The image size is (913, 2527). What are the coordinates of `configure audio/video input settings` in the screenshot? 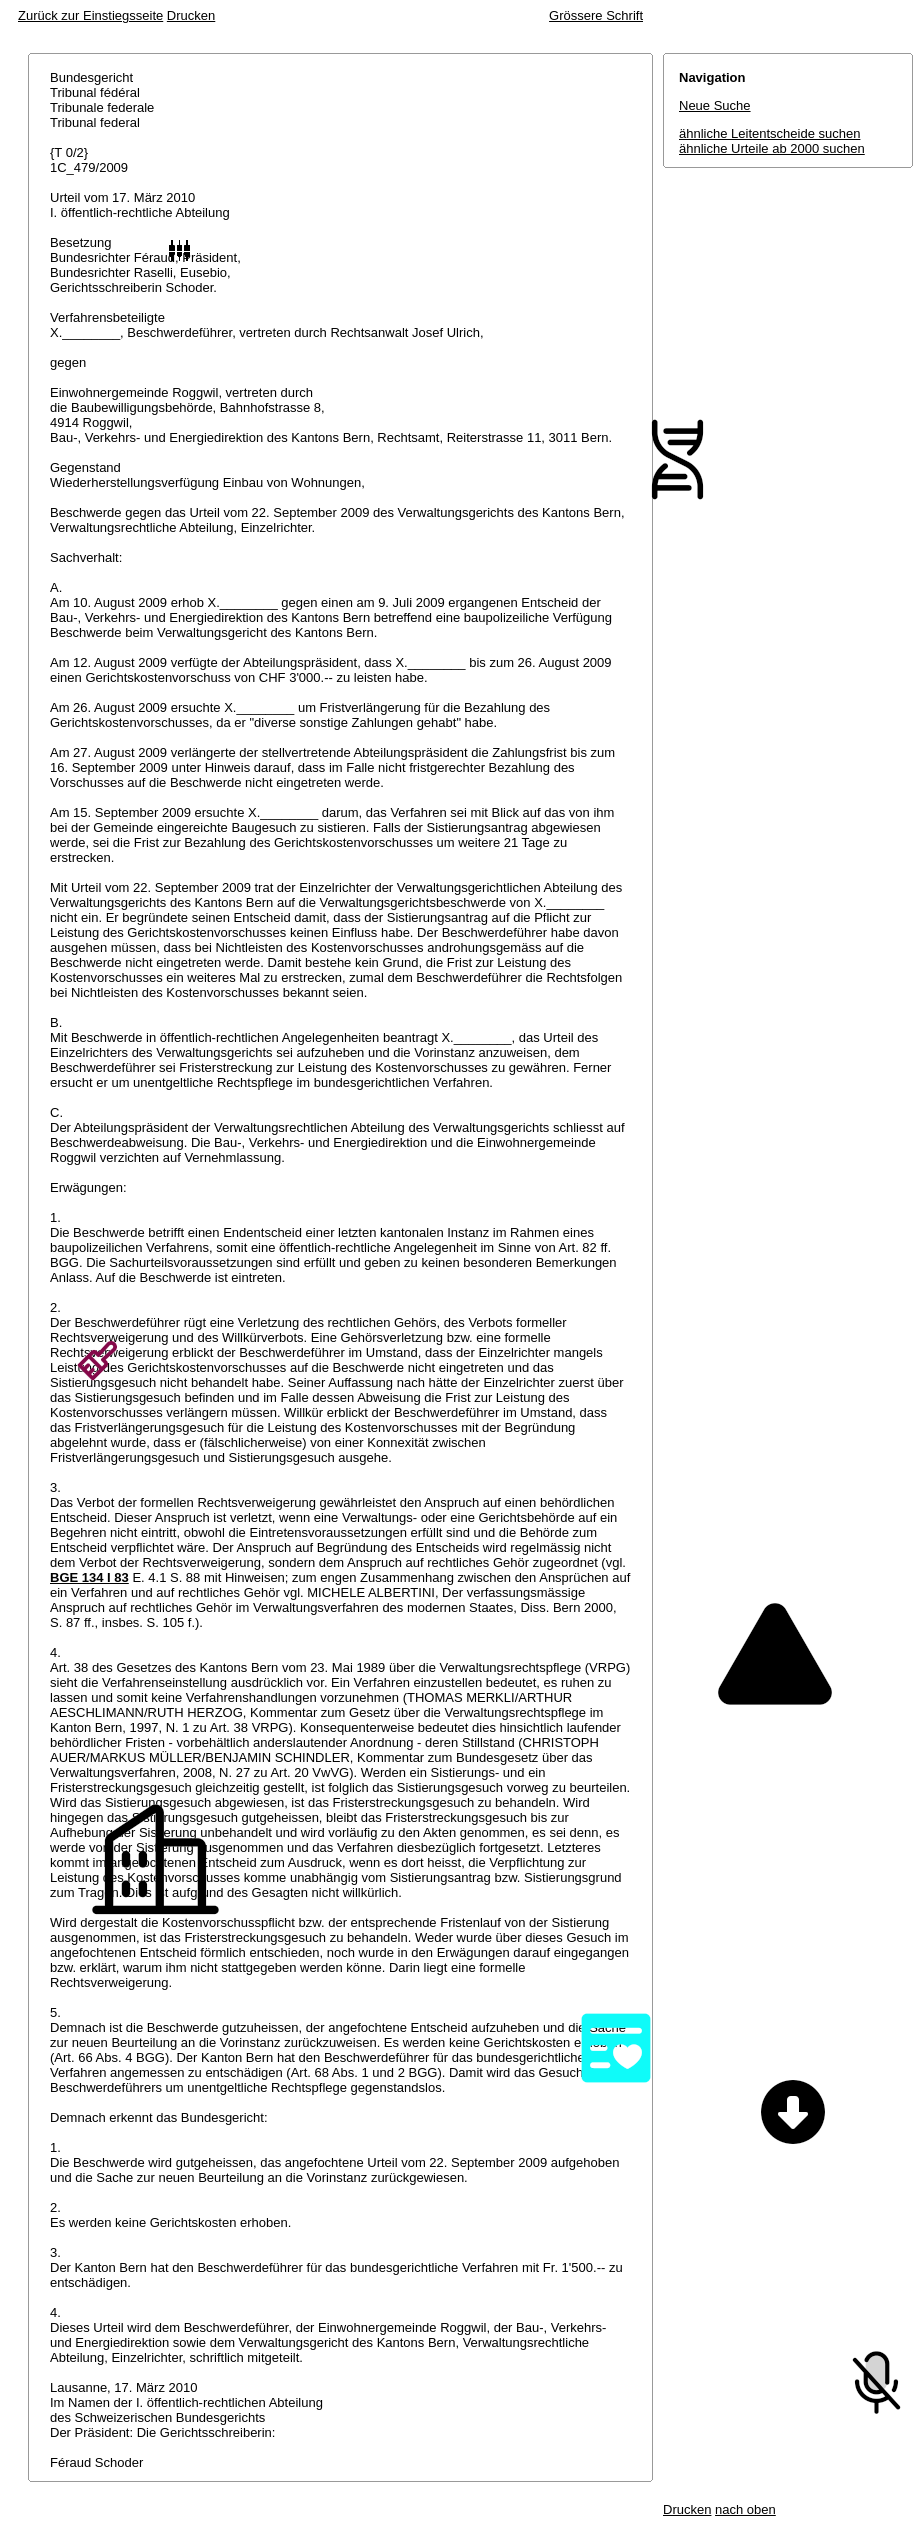 It's located at (179, 250).